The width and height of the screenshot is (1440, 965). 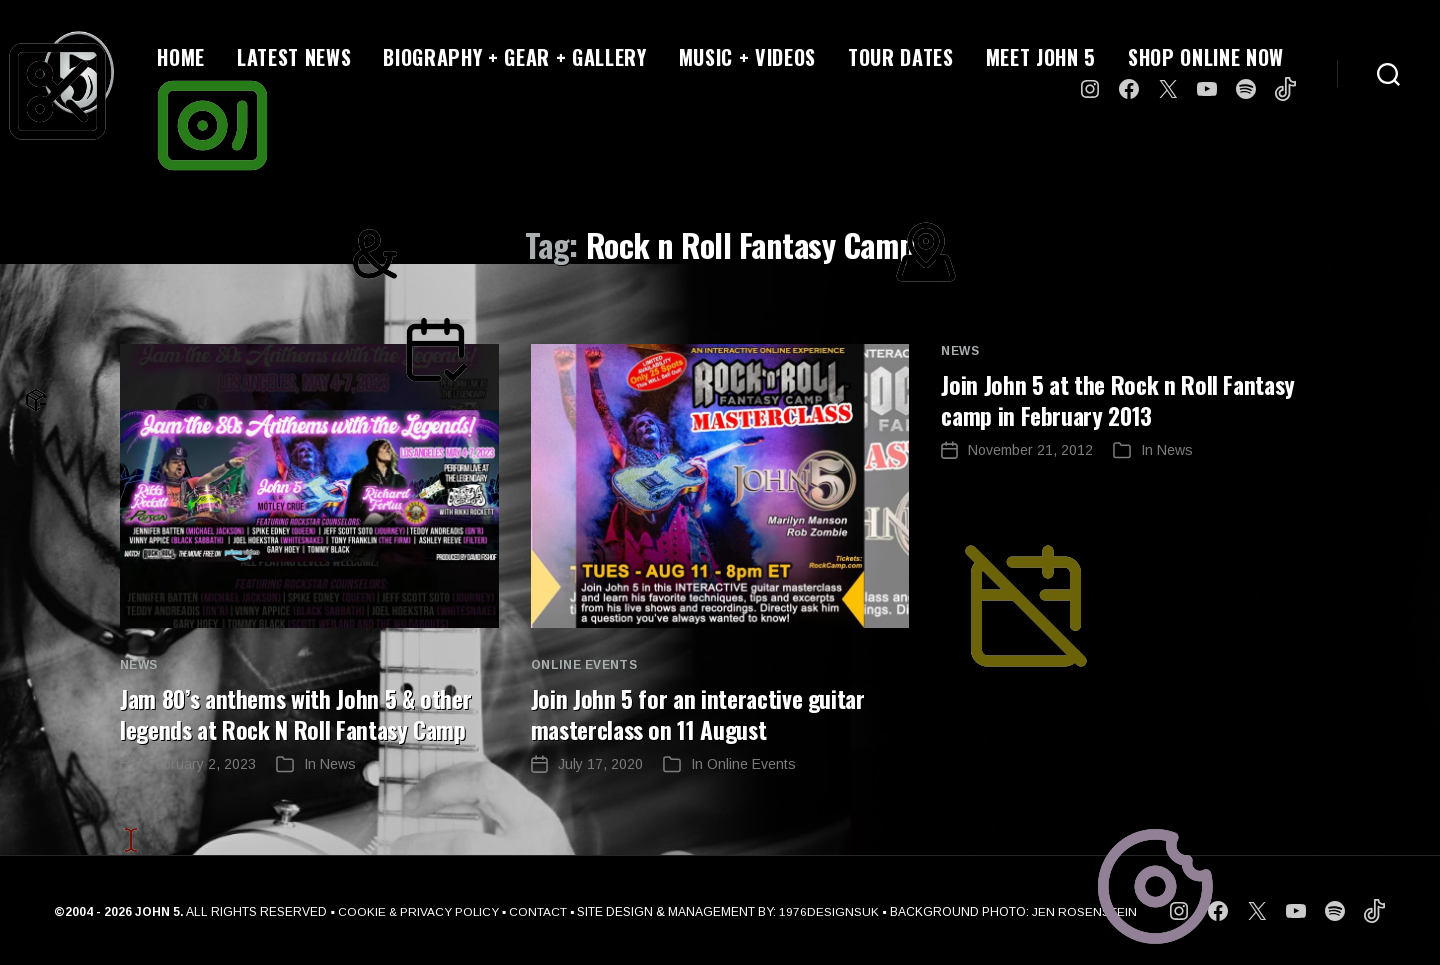 I want to click on remove item from package or shipment, so click(x=36, y=400).